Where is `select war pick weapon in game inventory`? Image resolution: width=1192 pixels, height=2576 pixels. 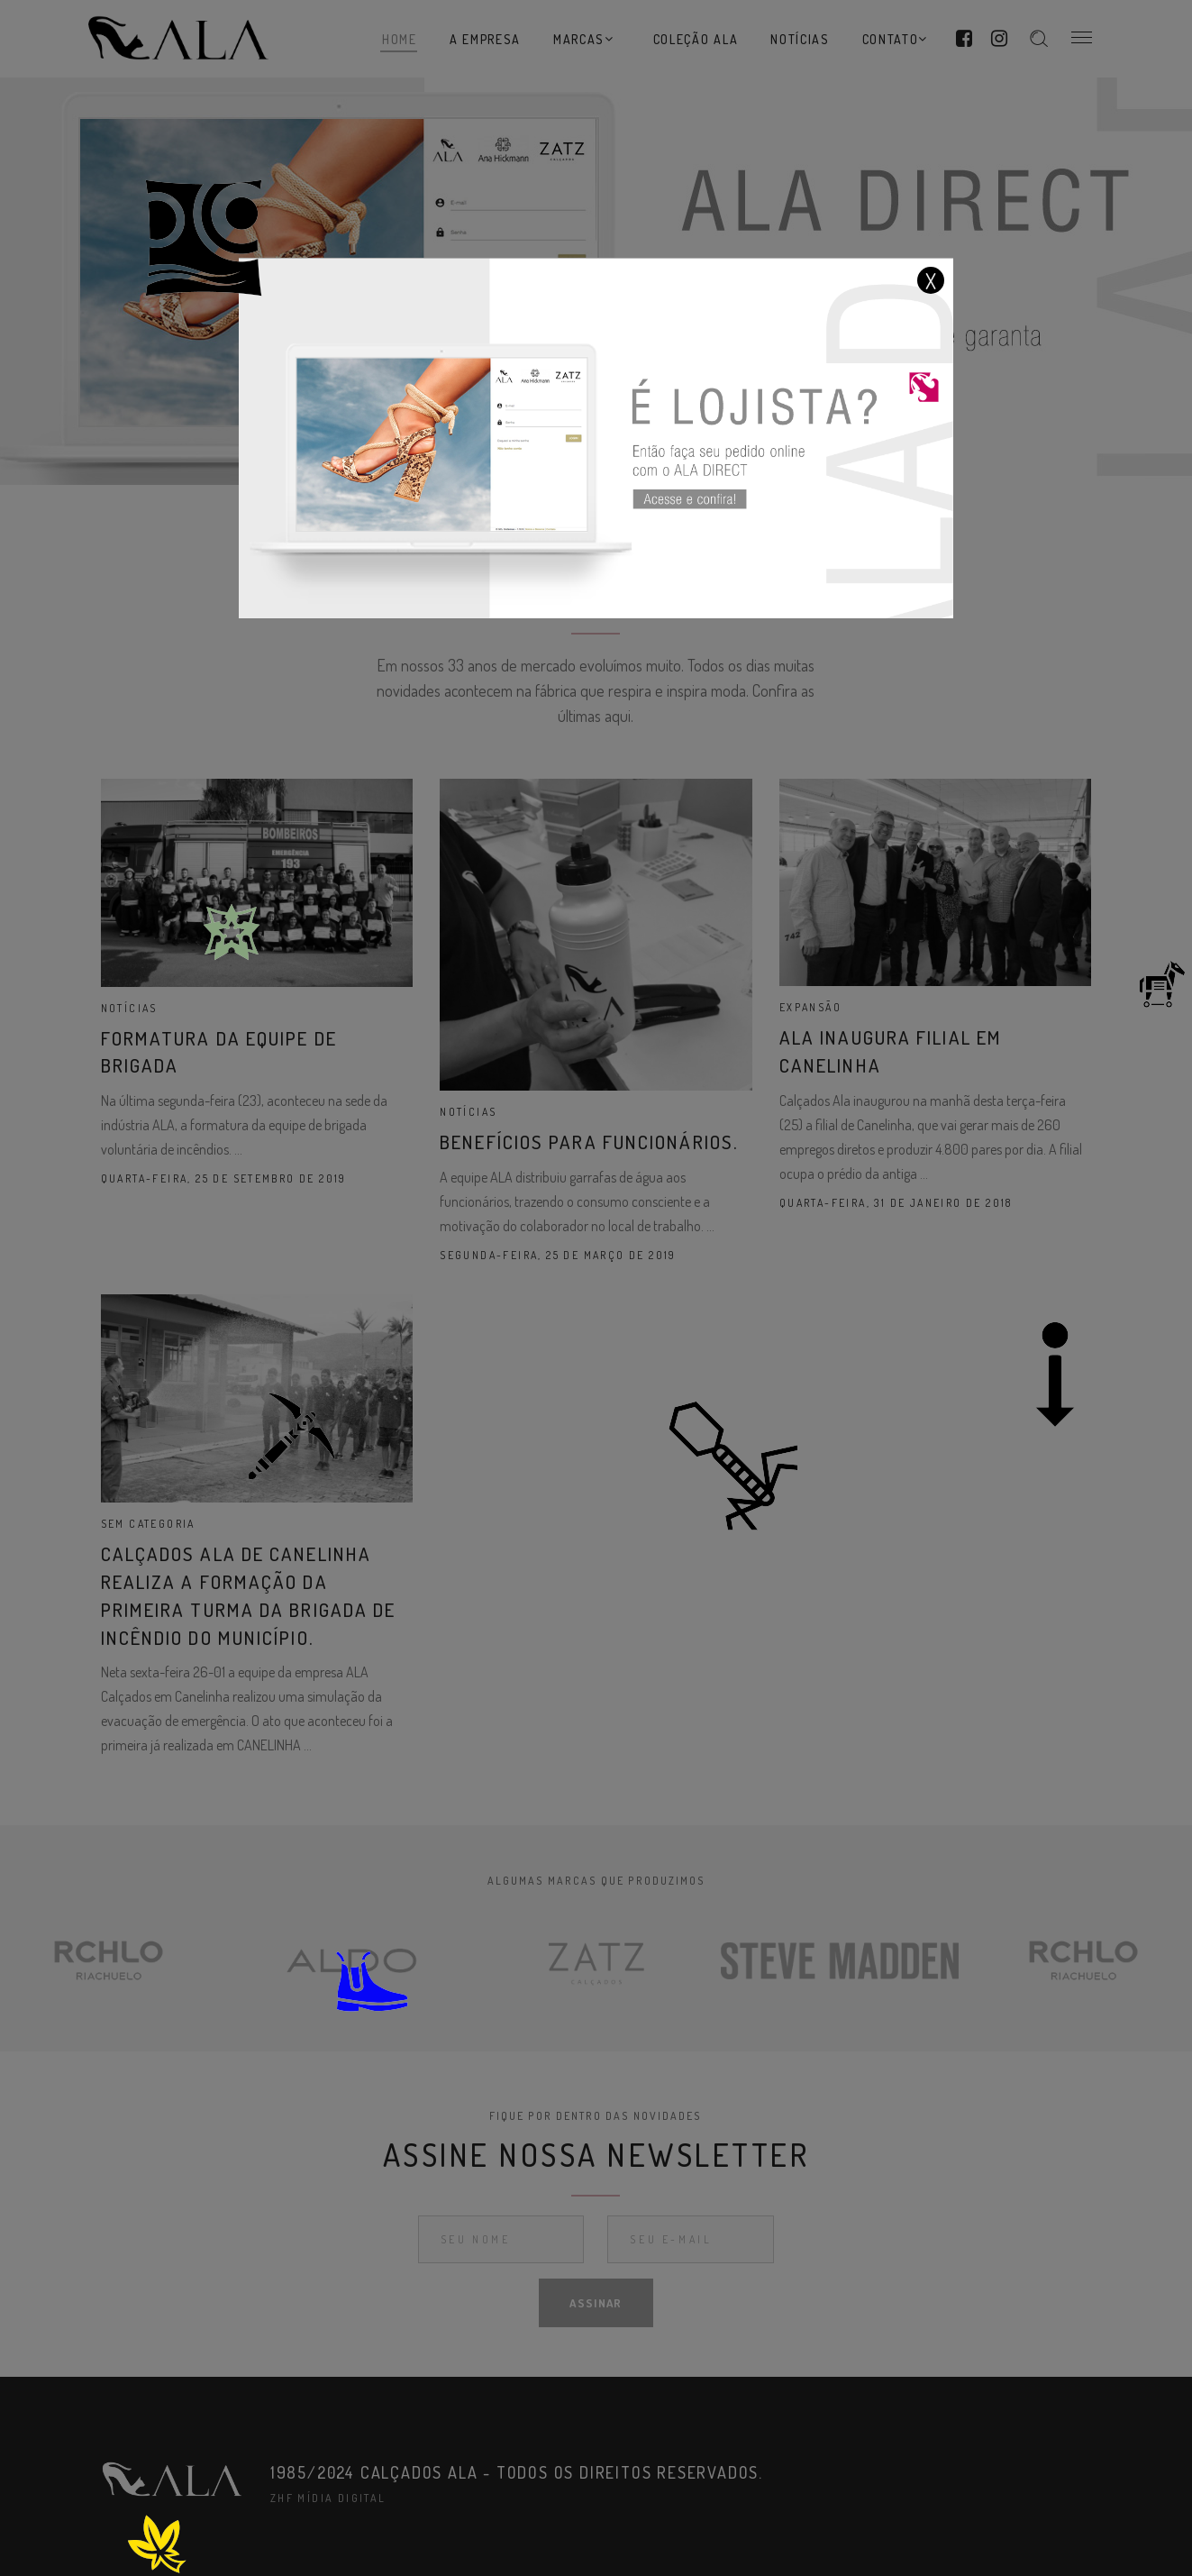
select war pick weapon in game inventory is located at coordinates (291, 1436).